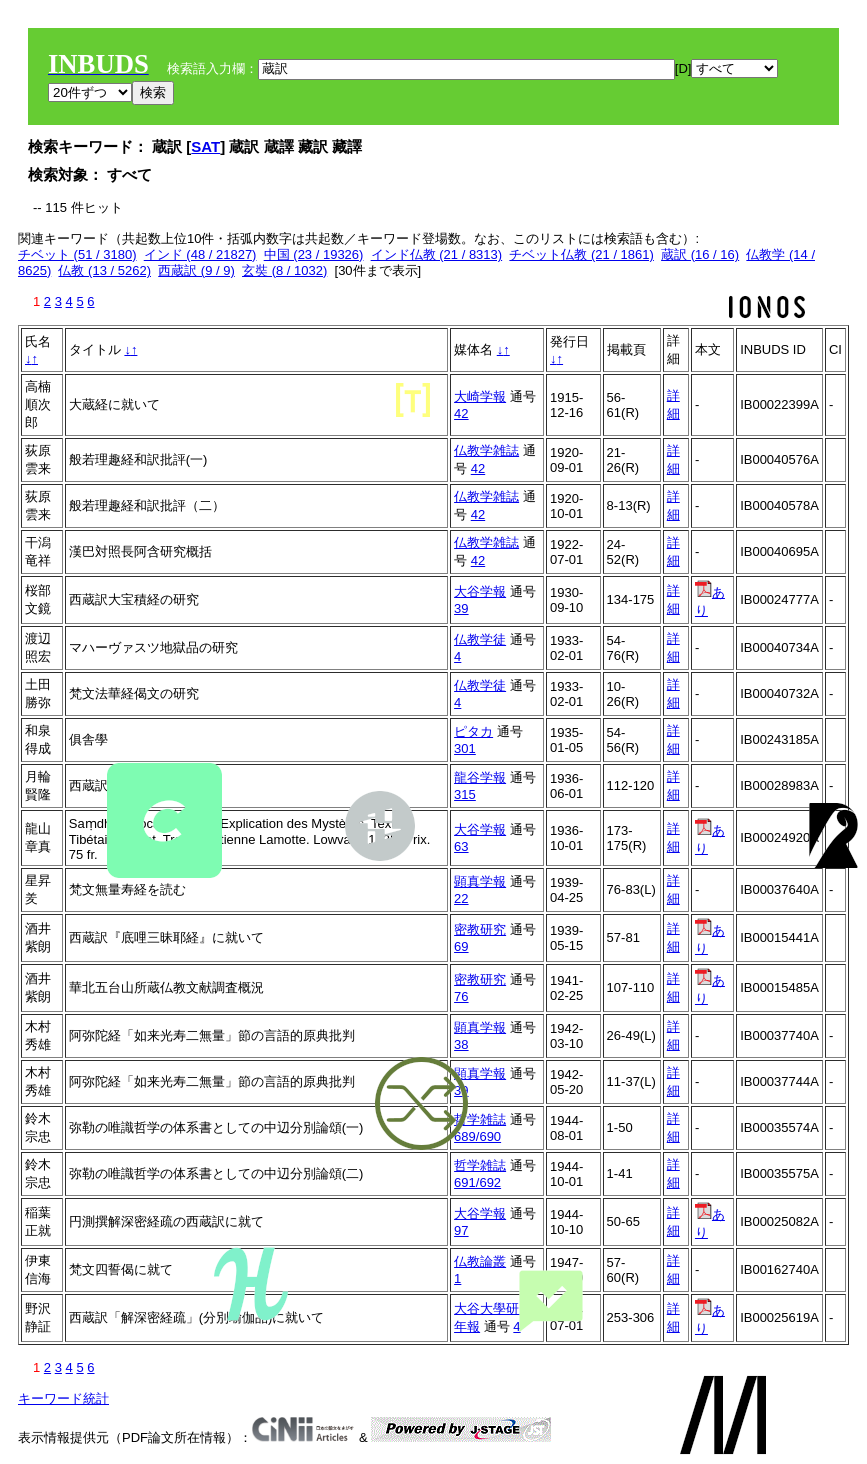 The height and width of the screenshot is (1464, 867). I want to click on visit the Humble Bundle website or store, so click(251, 1284).